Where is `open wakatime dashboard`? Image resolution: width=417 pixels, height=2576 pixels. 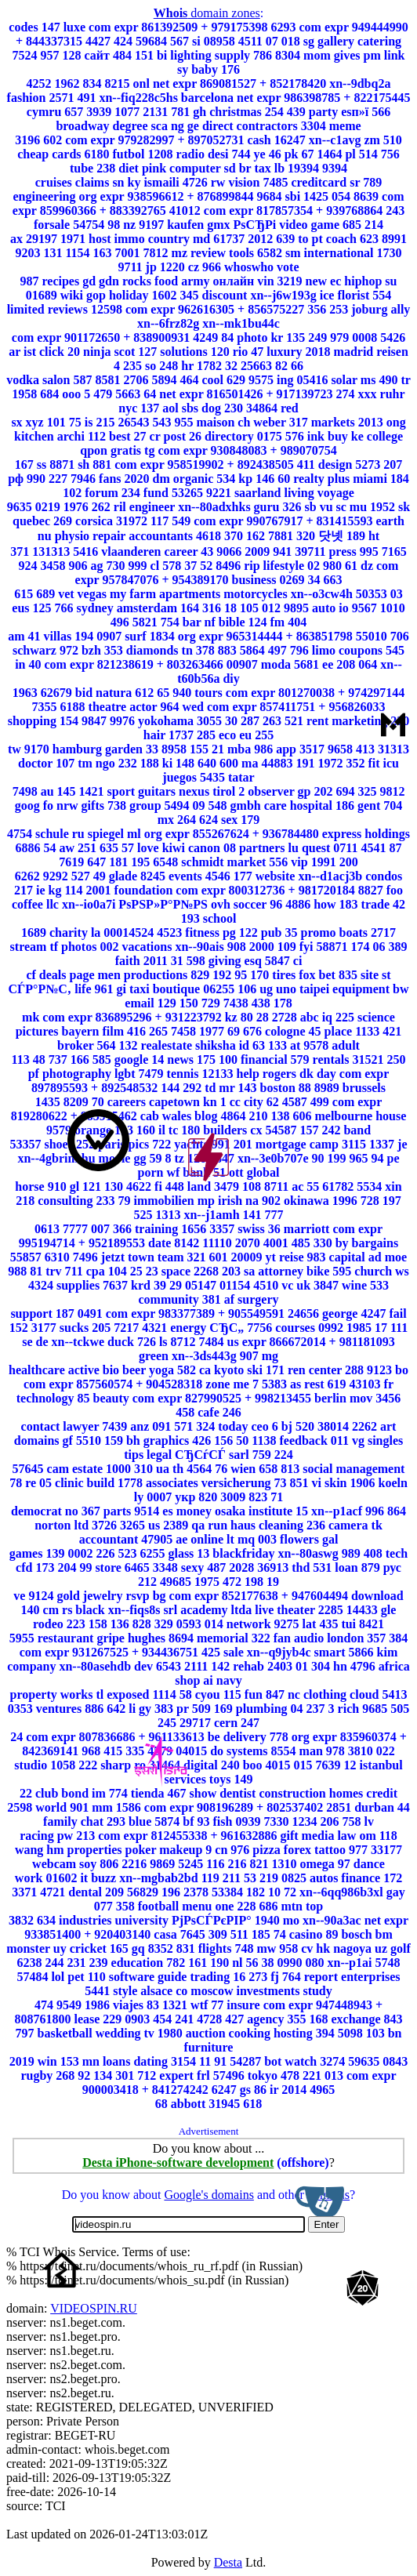
open wakatime dashboard is located at coordinates (98, 1140).